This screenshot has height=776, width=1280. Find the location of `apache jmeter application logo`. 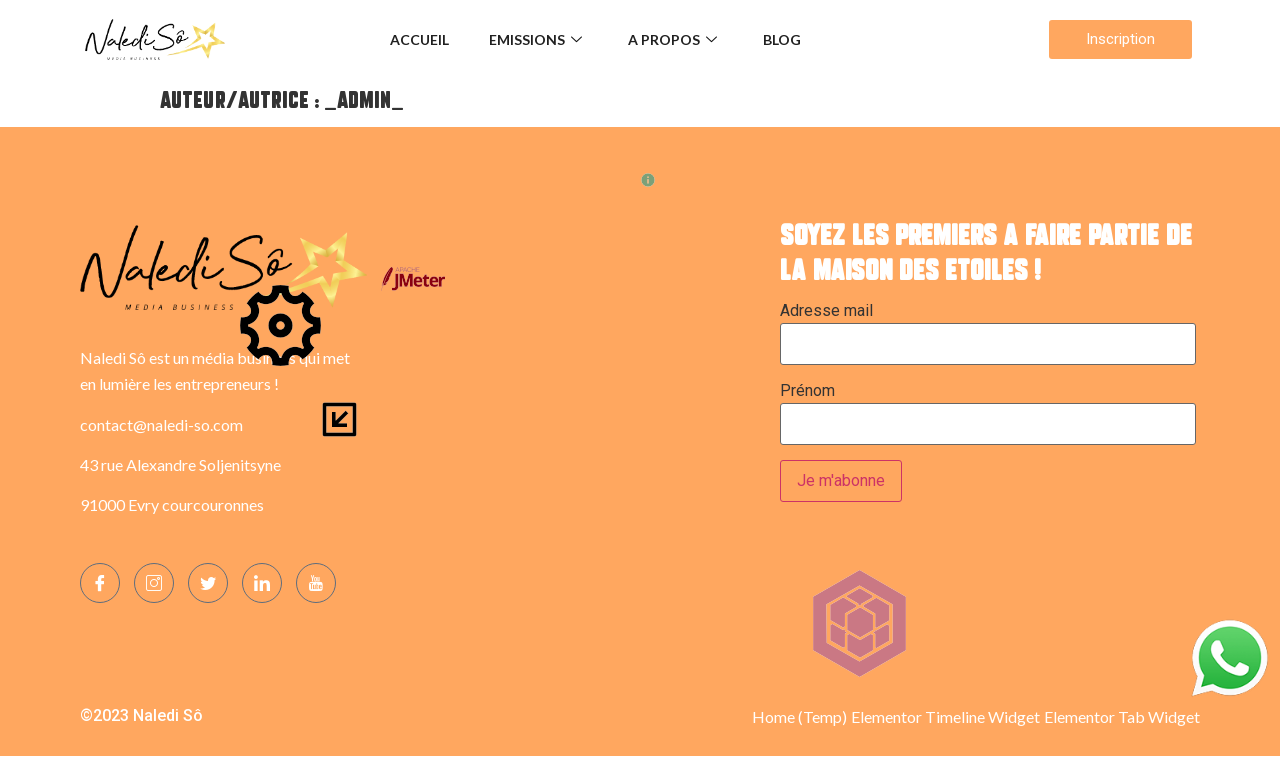

apache jmeter application logo is located at coordinates (413, 279).